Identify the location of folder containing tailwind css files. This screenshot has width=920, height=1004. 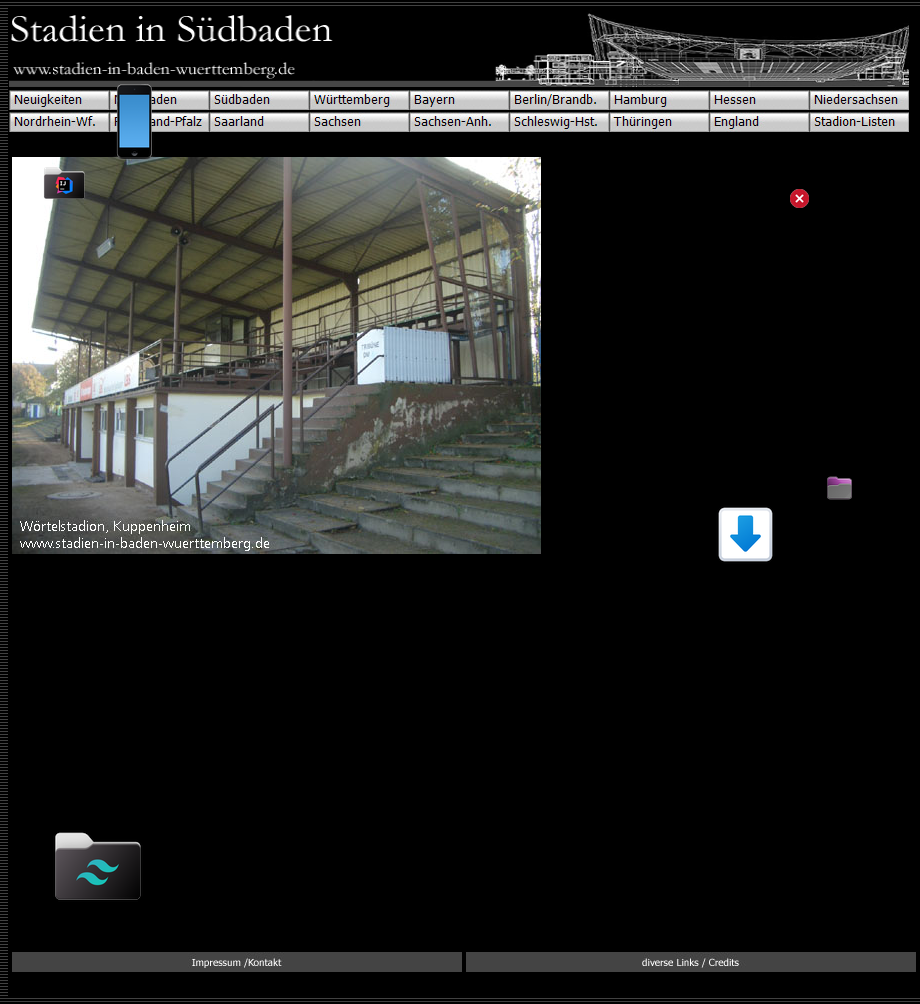
(97, 868).